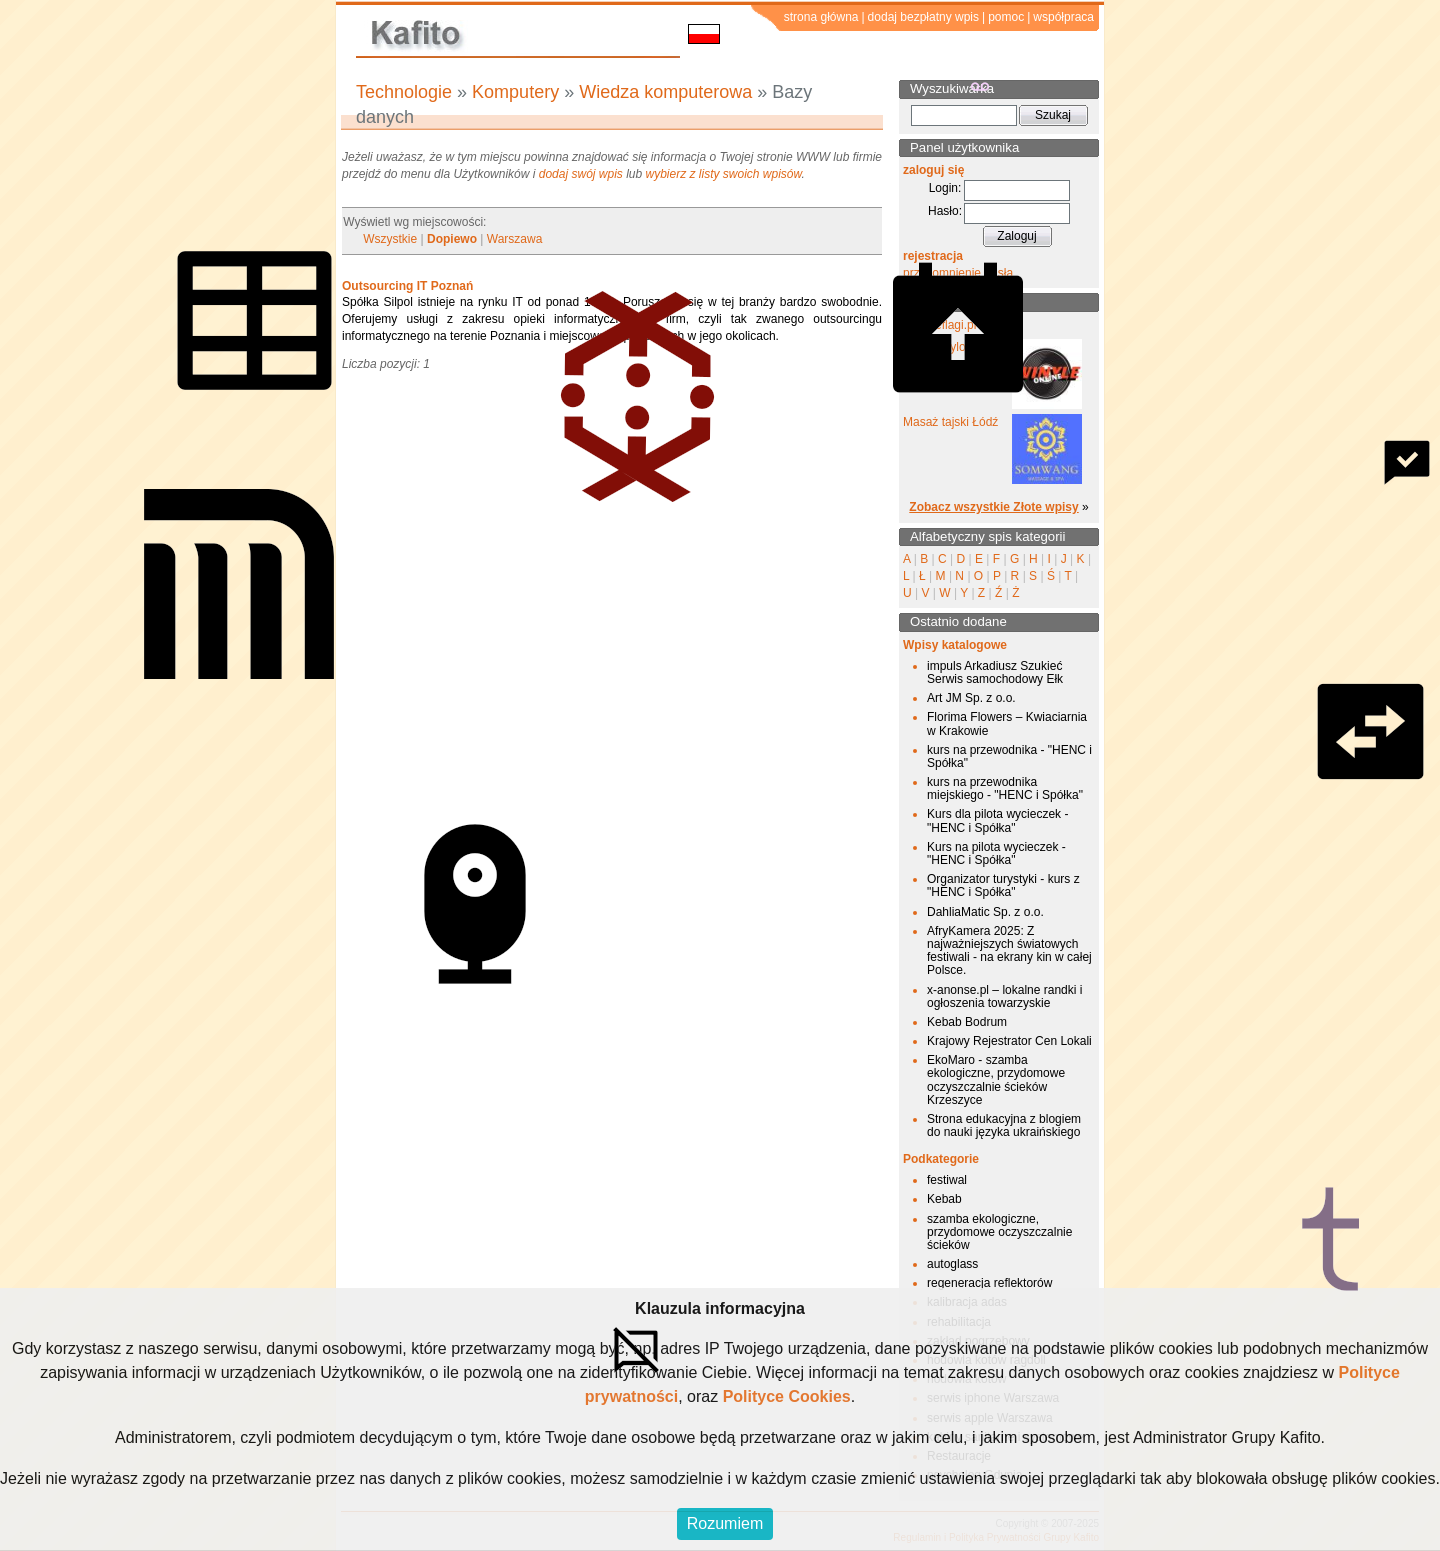 The width and height of the screenshot is (1440, 1551). Describe the element at coordinates (1328, 1239) in the screenshot. I see `open tumblr app` at that location.